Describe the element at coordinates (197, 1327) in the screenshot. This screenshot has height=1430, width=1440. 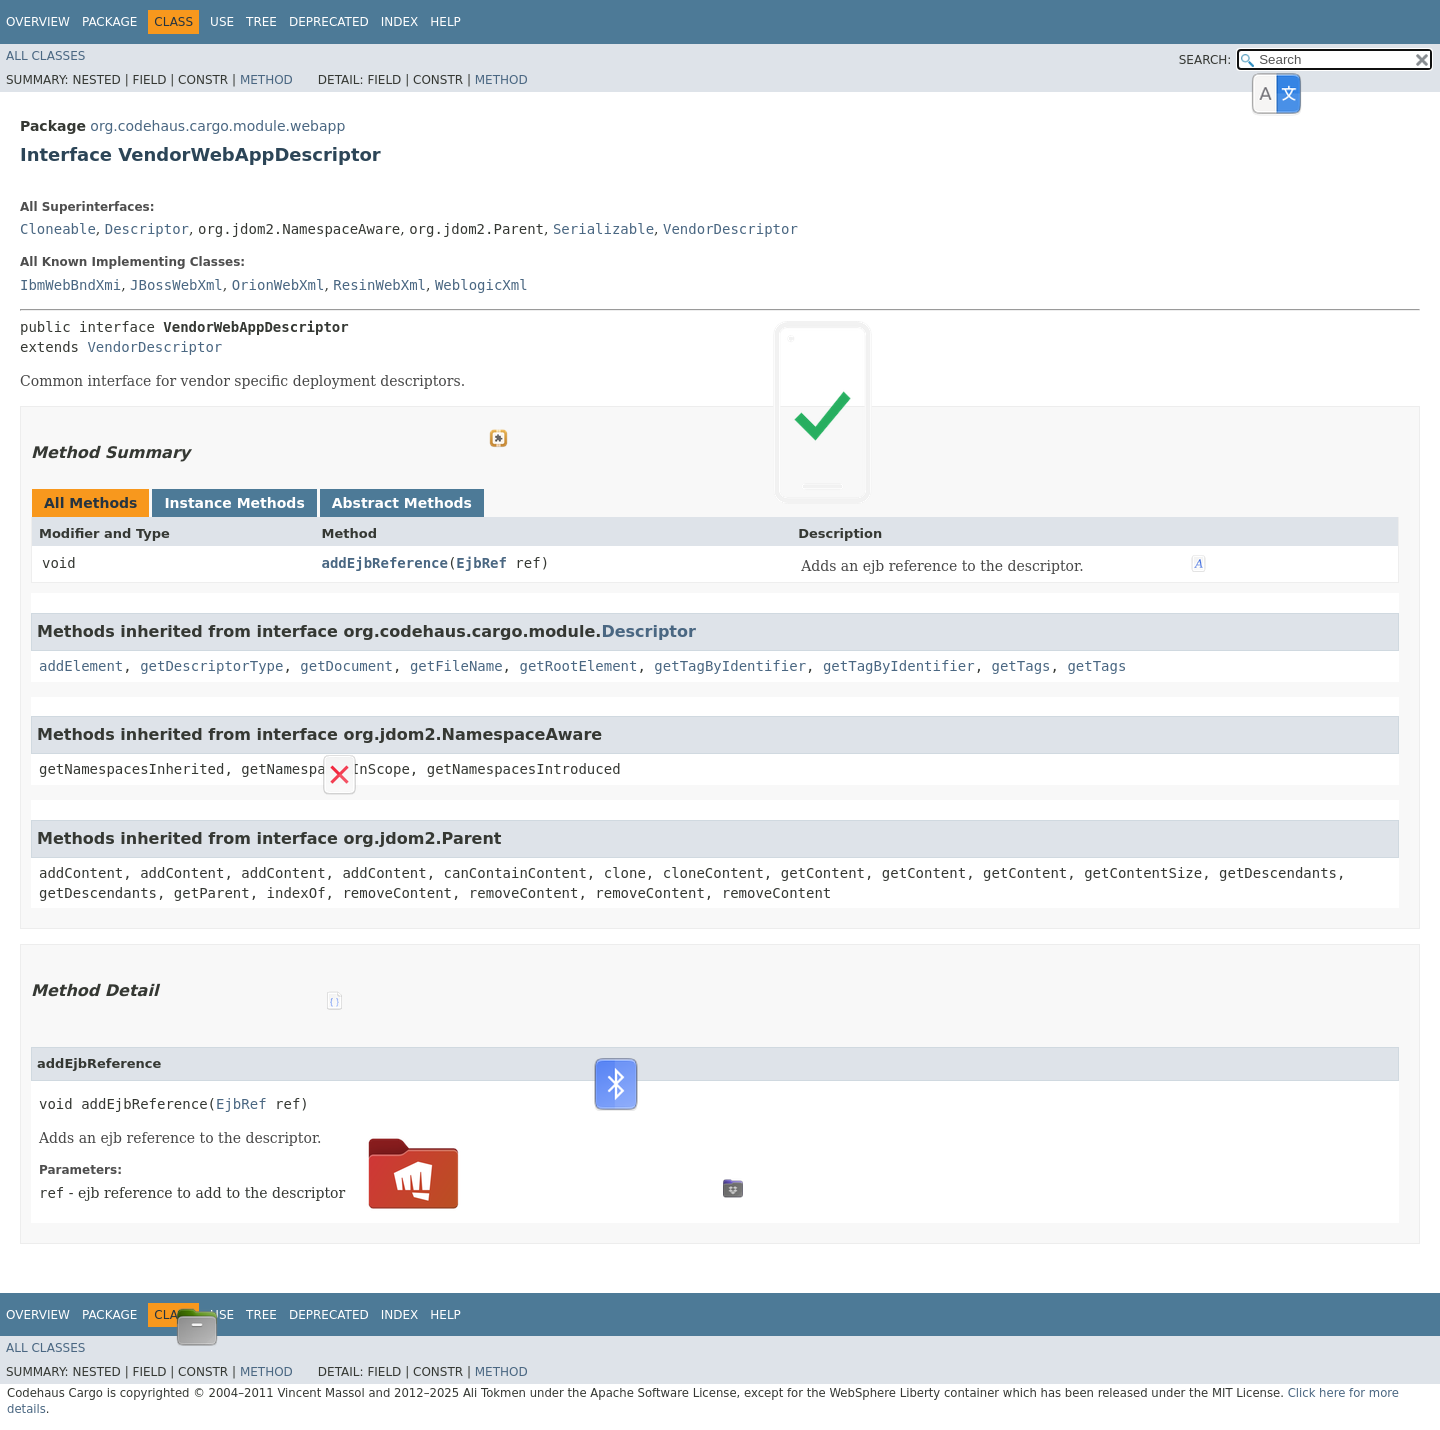
I see `open the file manager application` at that location.